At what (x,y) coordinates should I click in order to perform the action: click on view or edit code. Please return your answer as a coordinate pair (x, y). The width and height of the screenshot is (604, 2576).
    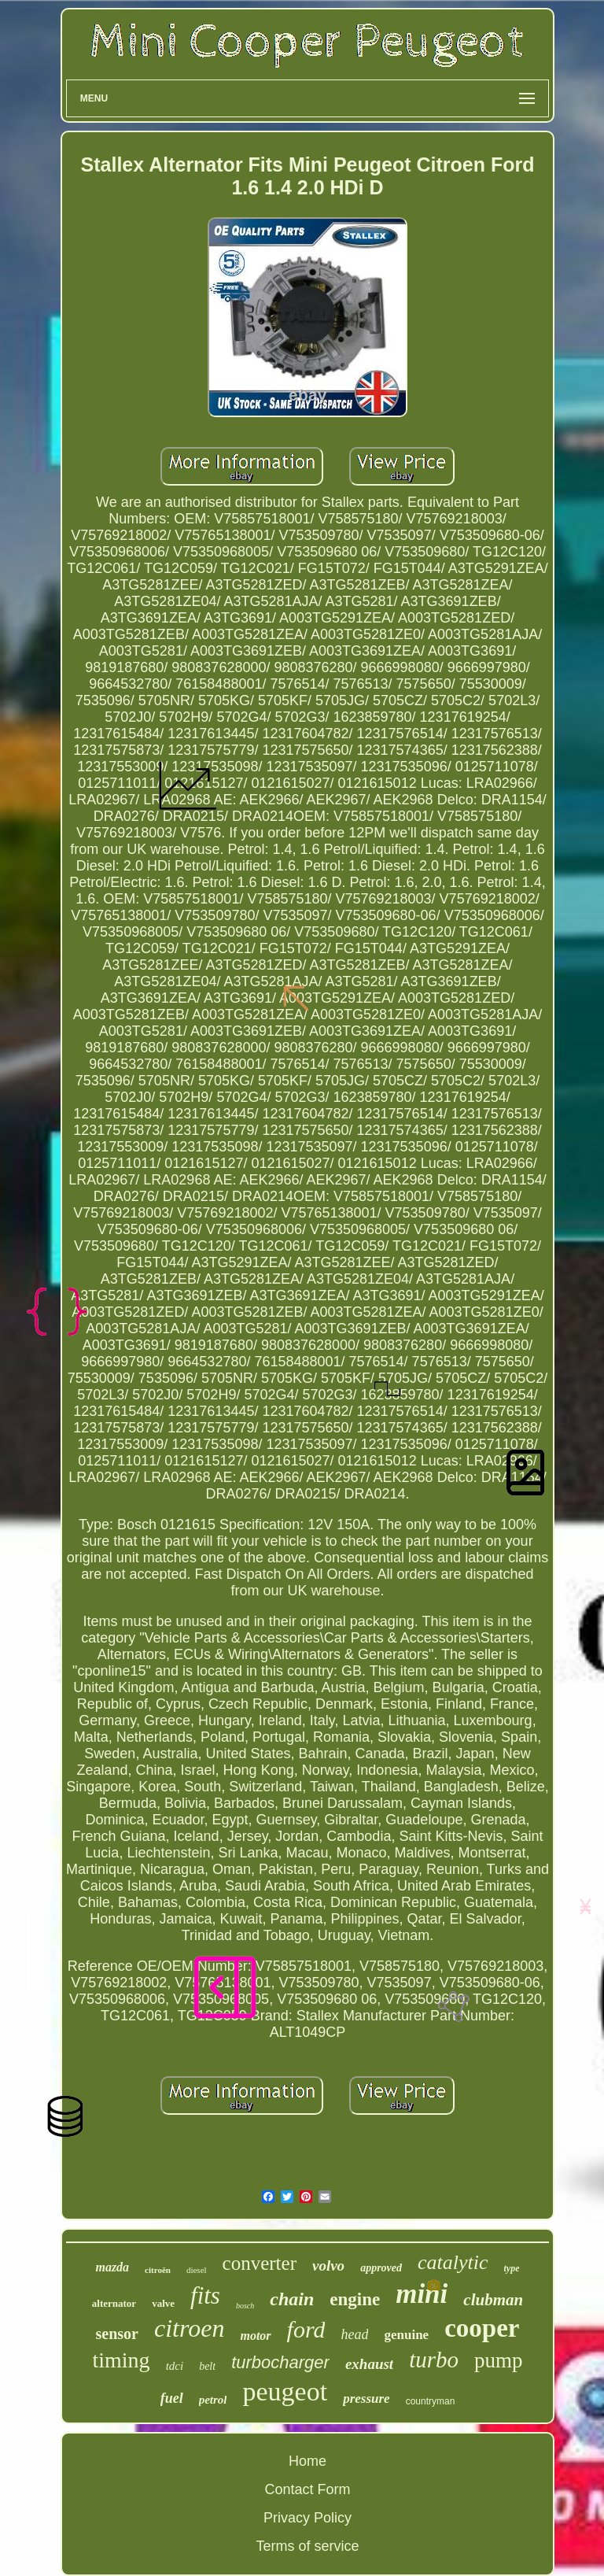
    Looking at the image, I should click on (57, 1311).